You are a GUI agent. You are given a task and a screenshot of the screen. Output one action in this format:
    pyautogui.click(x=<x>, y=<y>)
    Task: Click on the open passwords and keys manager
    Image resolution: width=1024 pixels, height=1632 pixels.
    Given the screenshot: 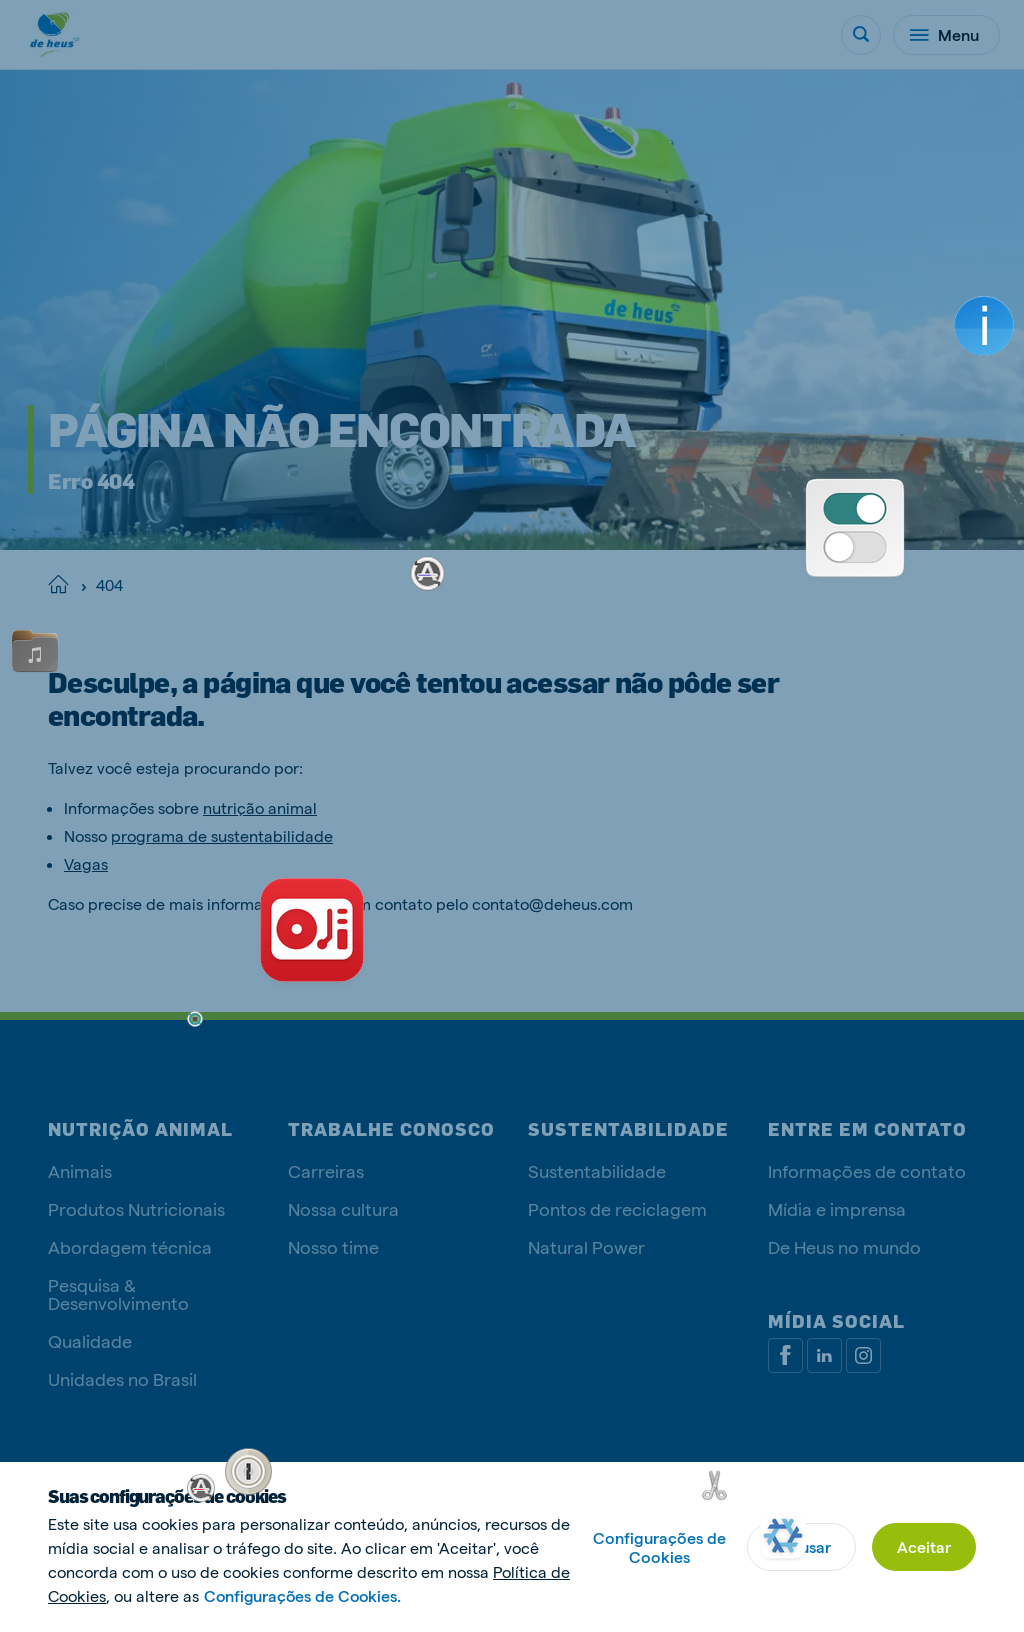 What is the action you would take?
    pyautogui.click(x=248, y=1471)
    